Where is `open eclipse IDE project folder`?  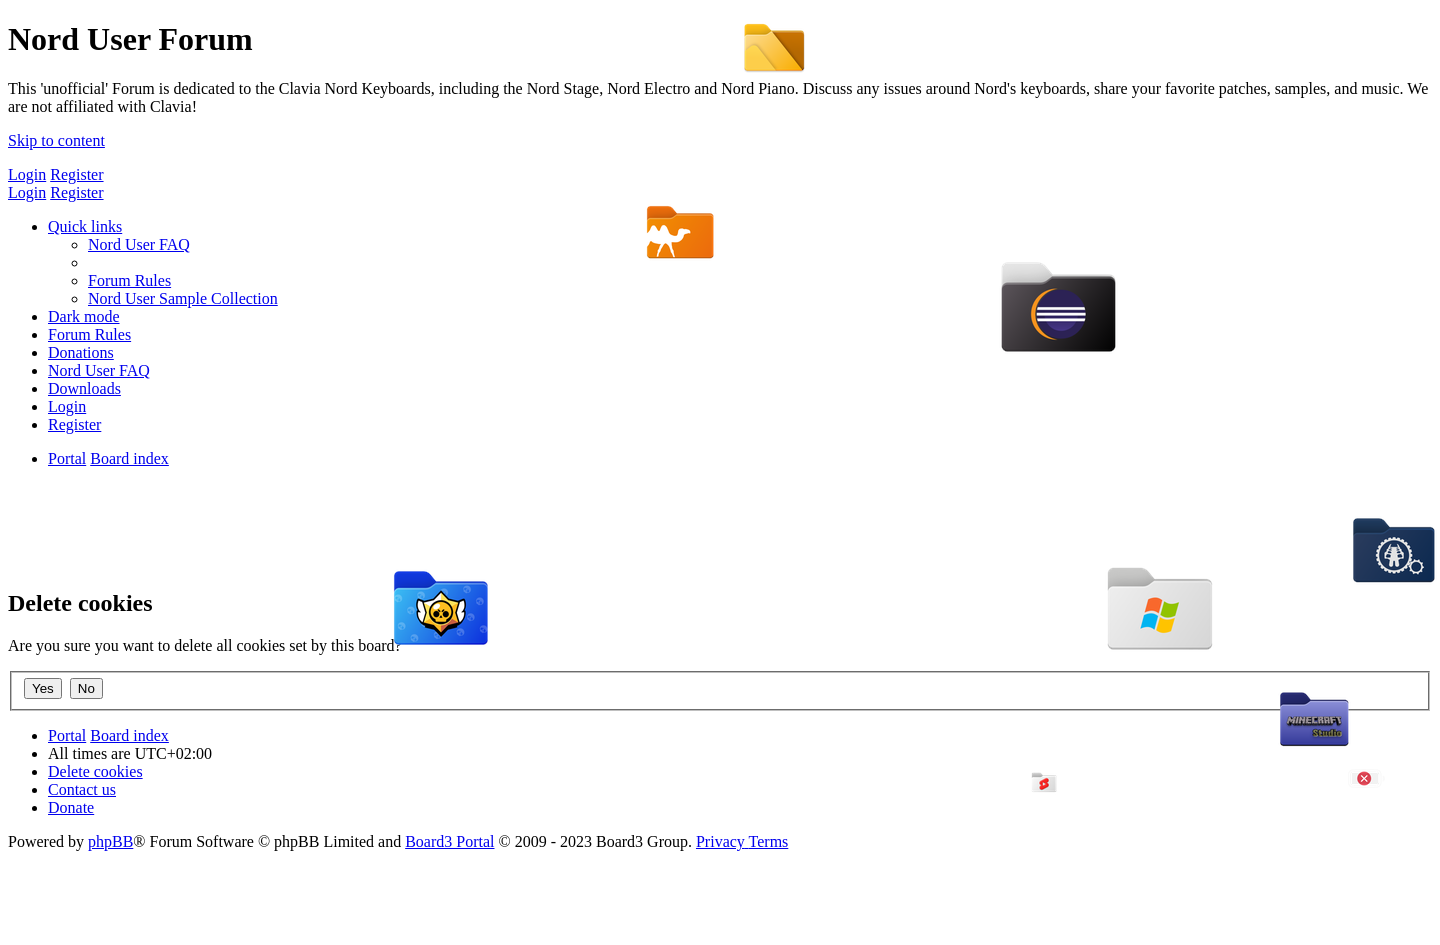
open eclipse IDE project folder is located at coordinates (1058, 310).